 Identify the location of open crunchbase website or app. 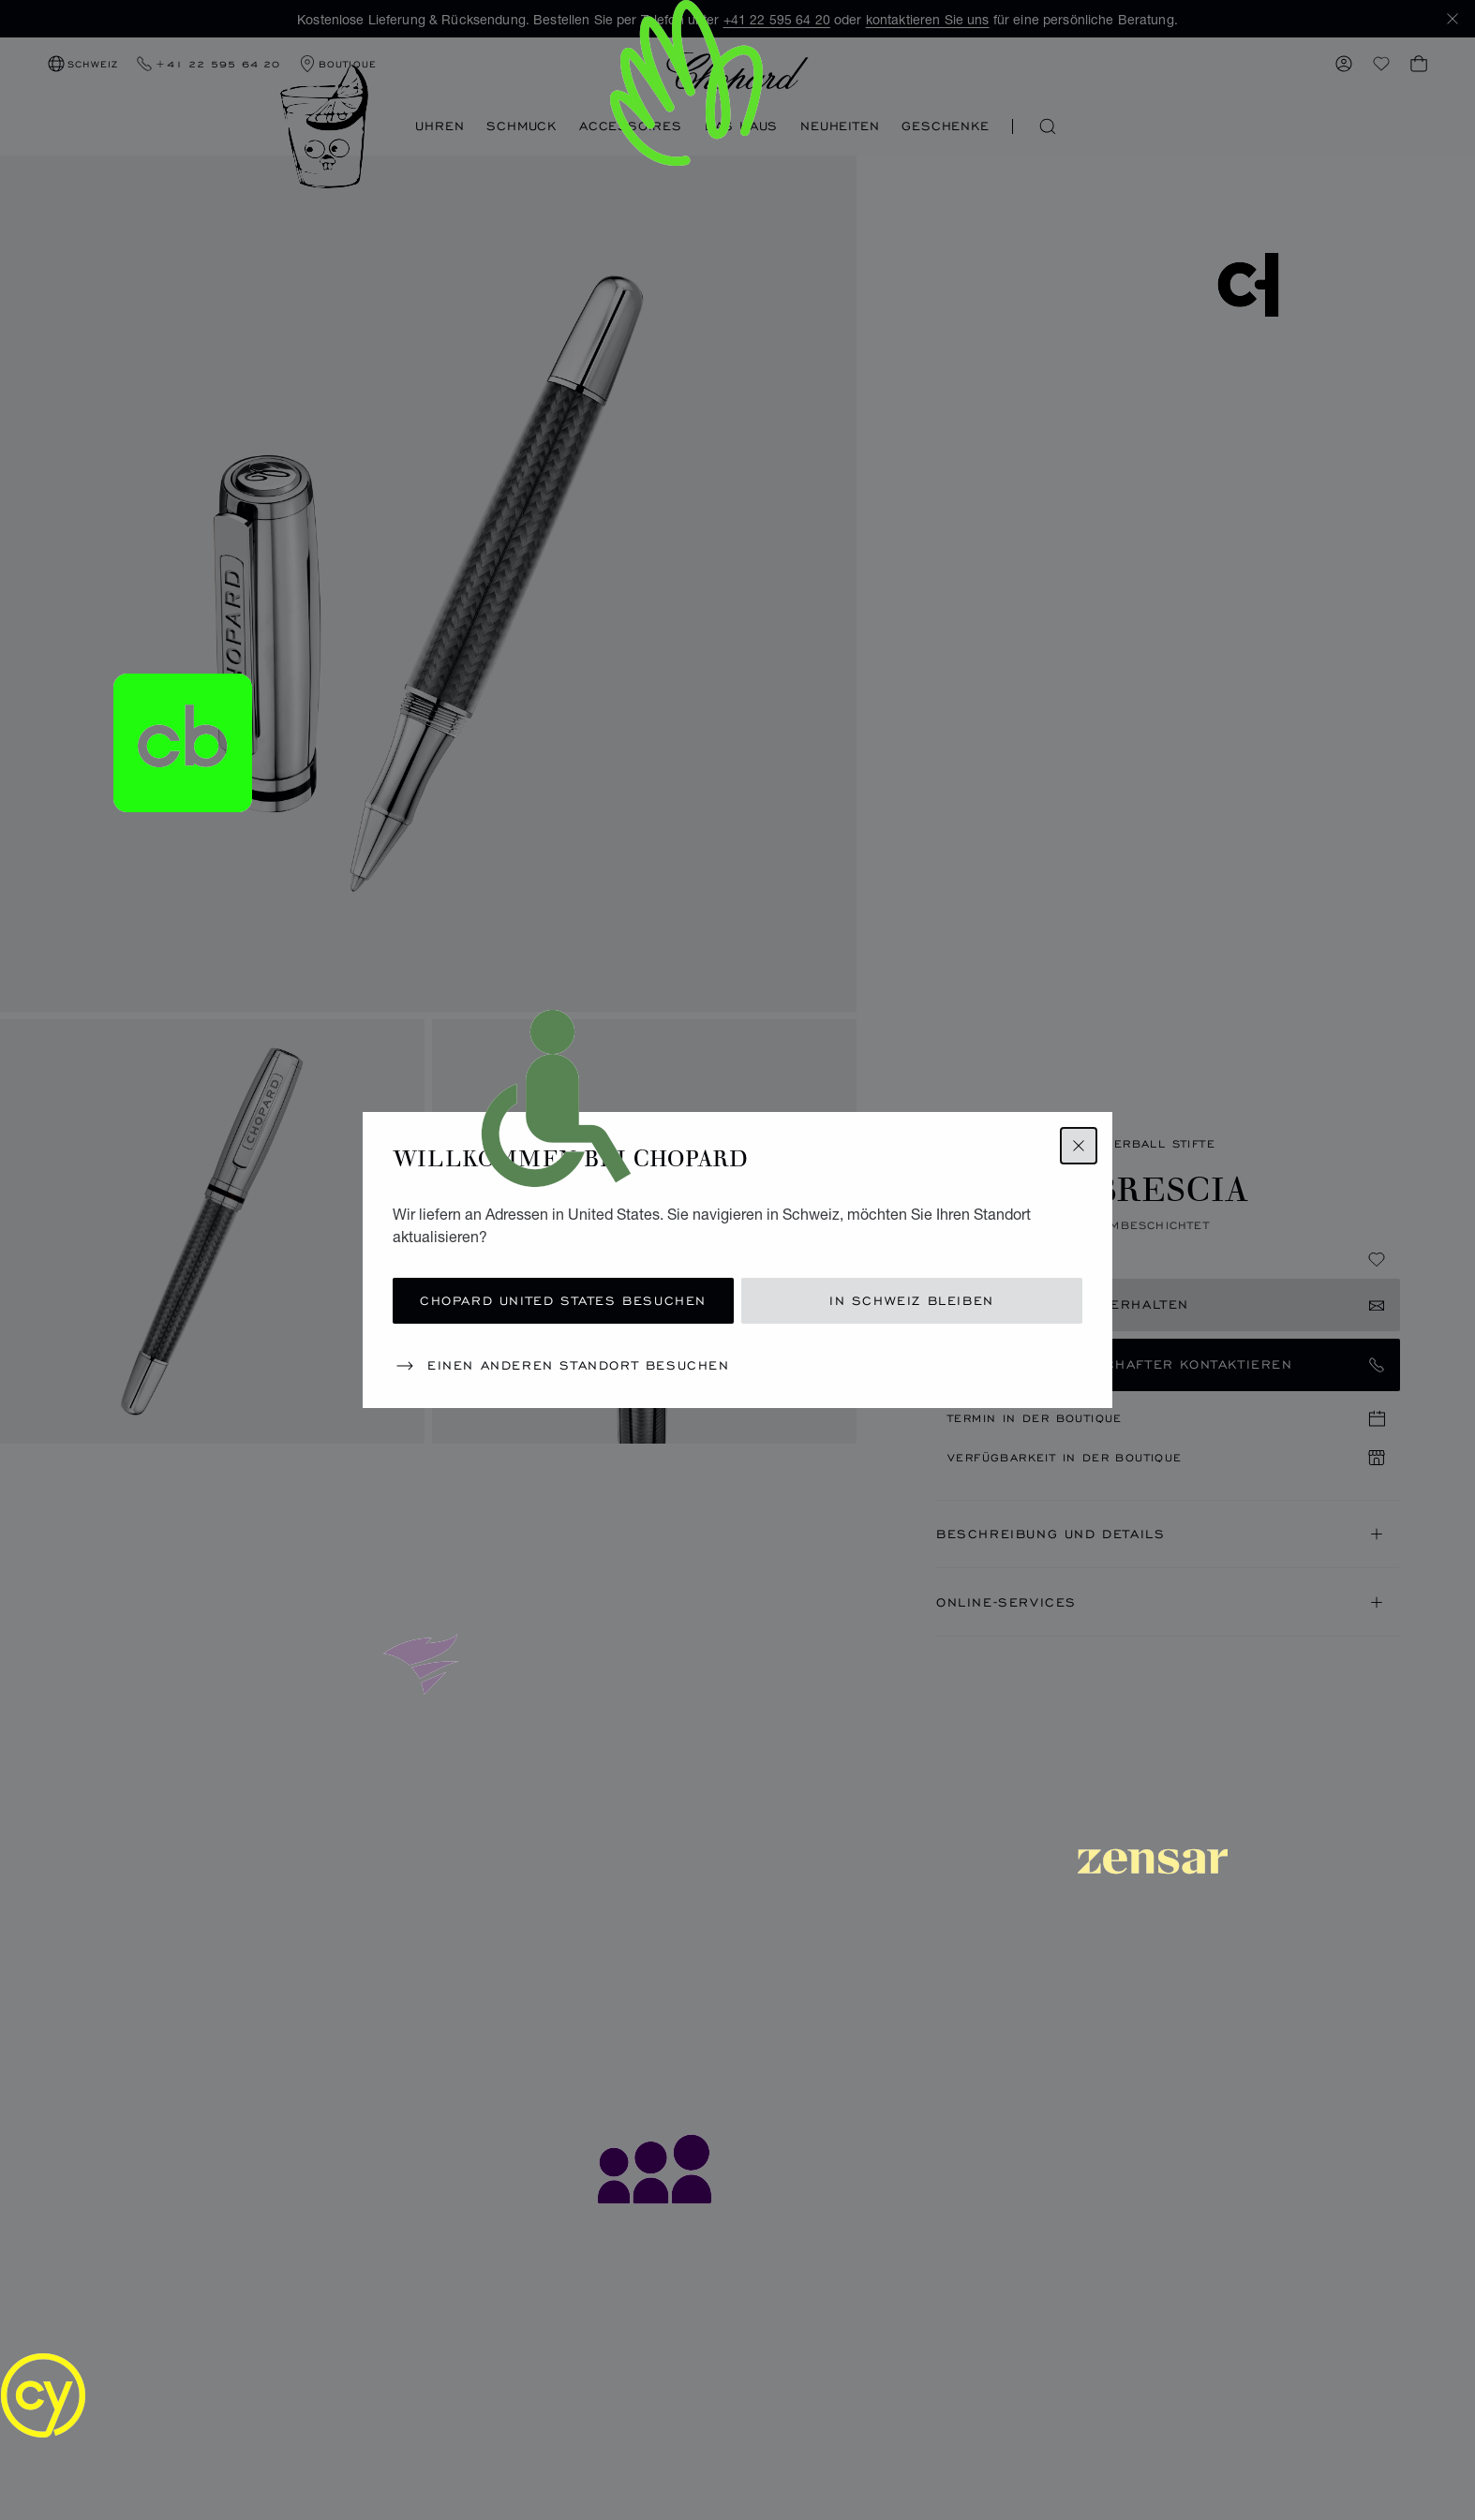
(183, 743).